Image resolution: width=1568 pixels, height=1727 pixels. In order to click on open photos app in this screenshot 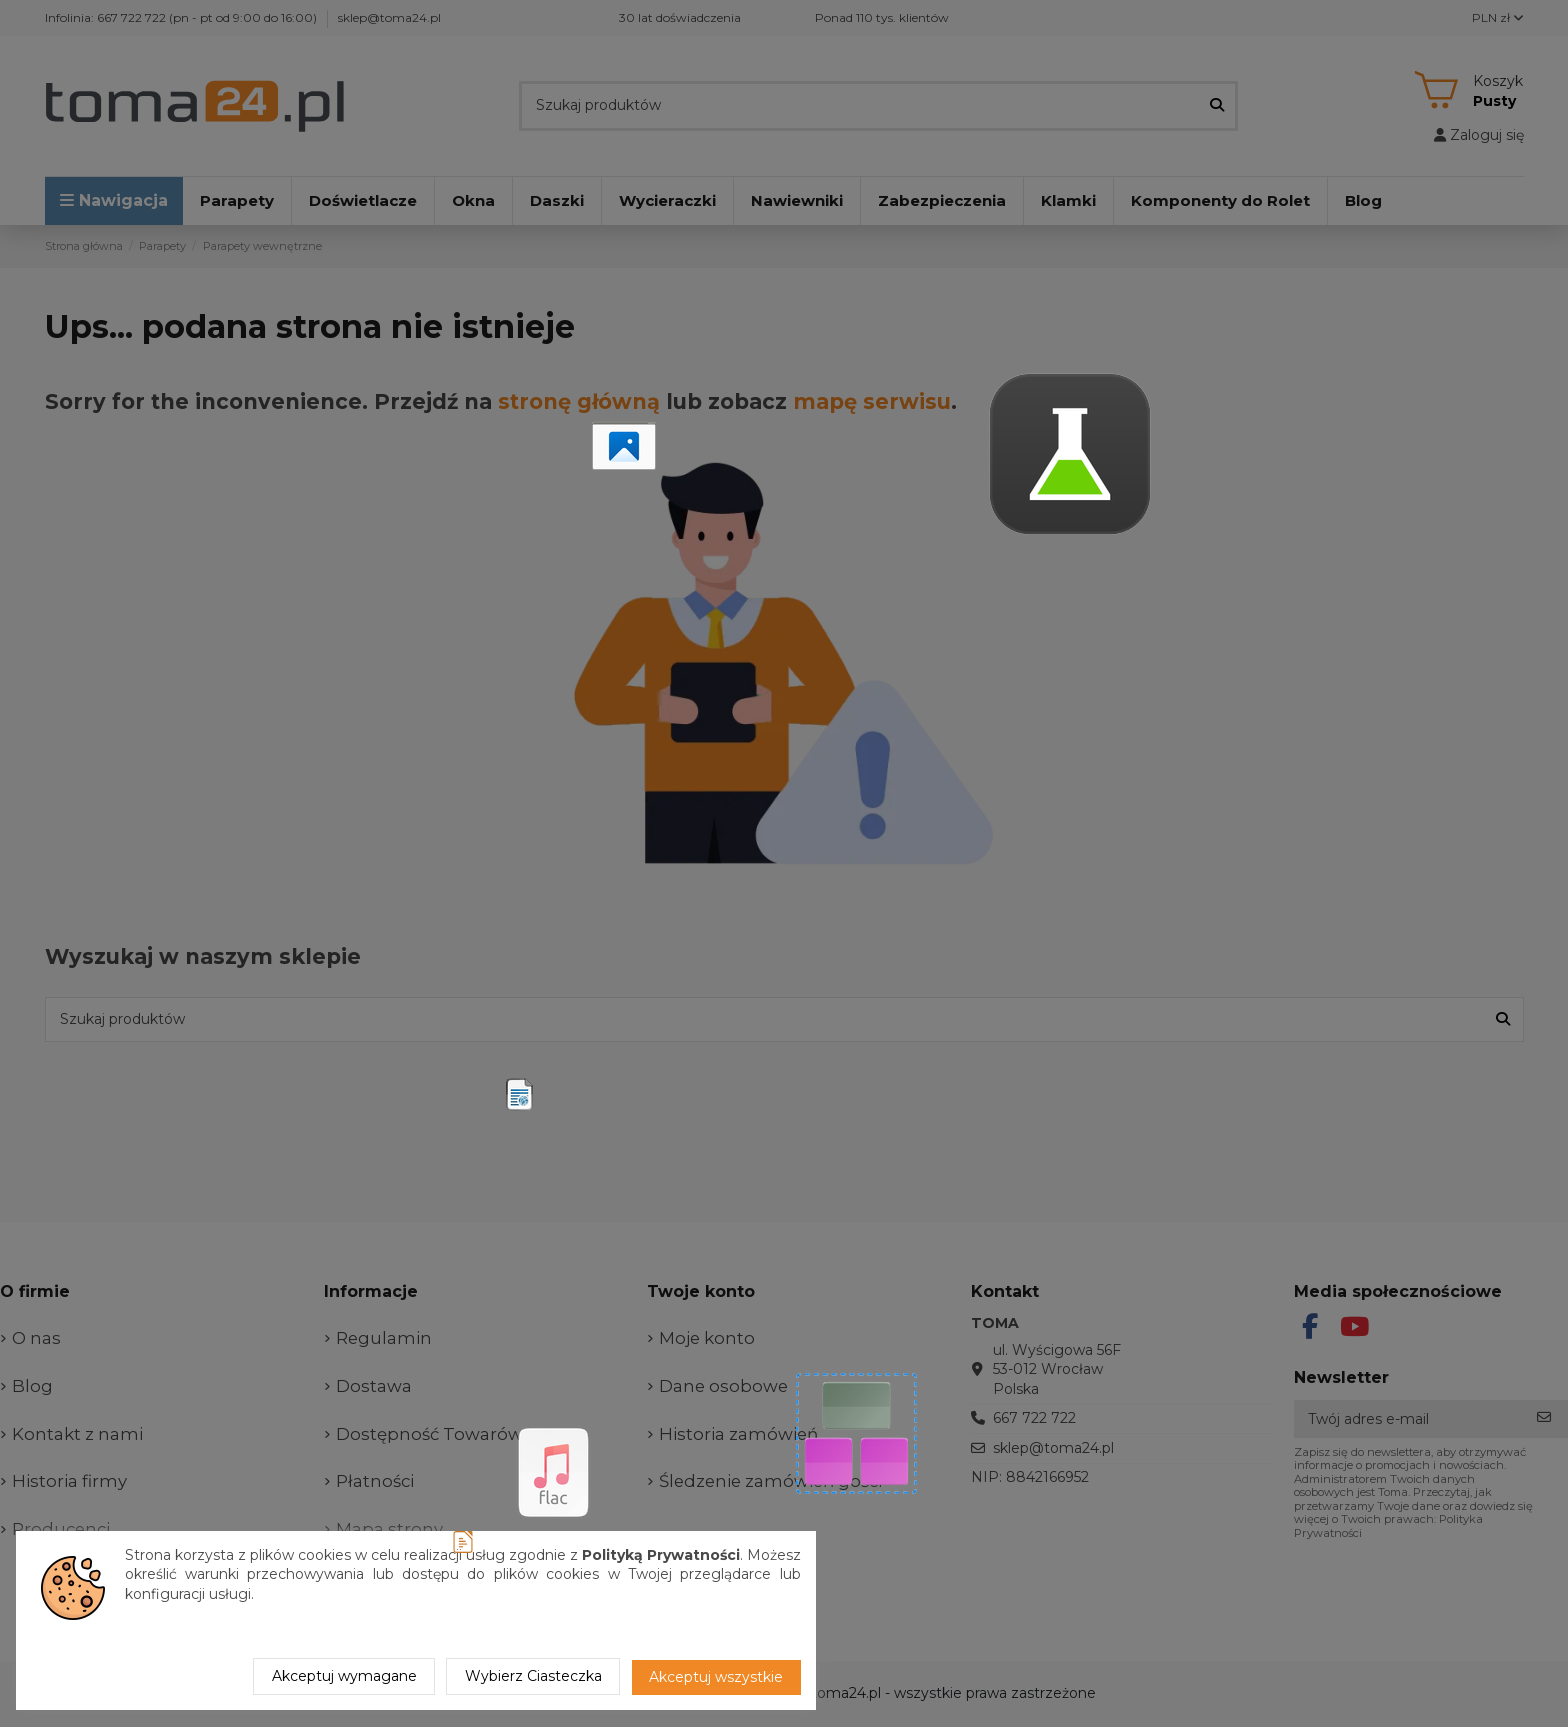, I will do `click(624, 446)`.